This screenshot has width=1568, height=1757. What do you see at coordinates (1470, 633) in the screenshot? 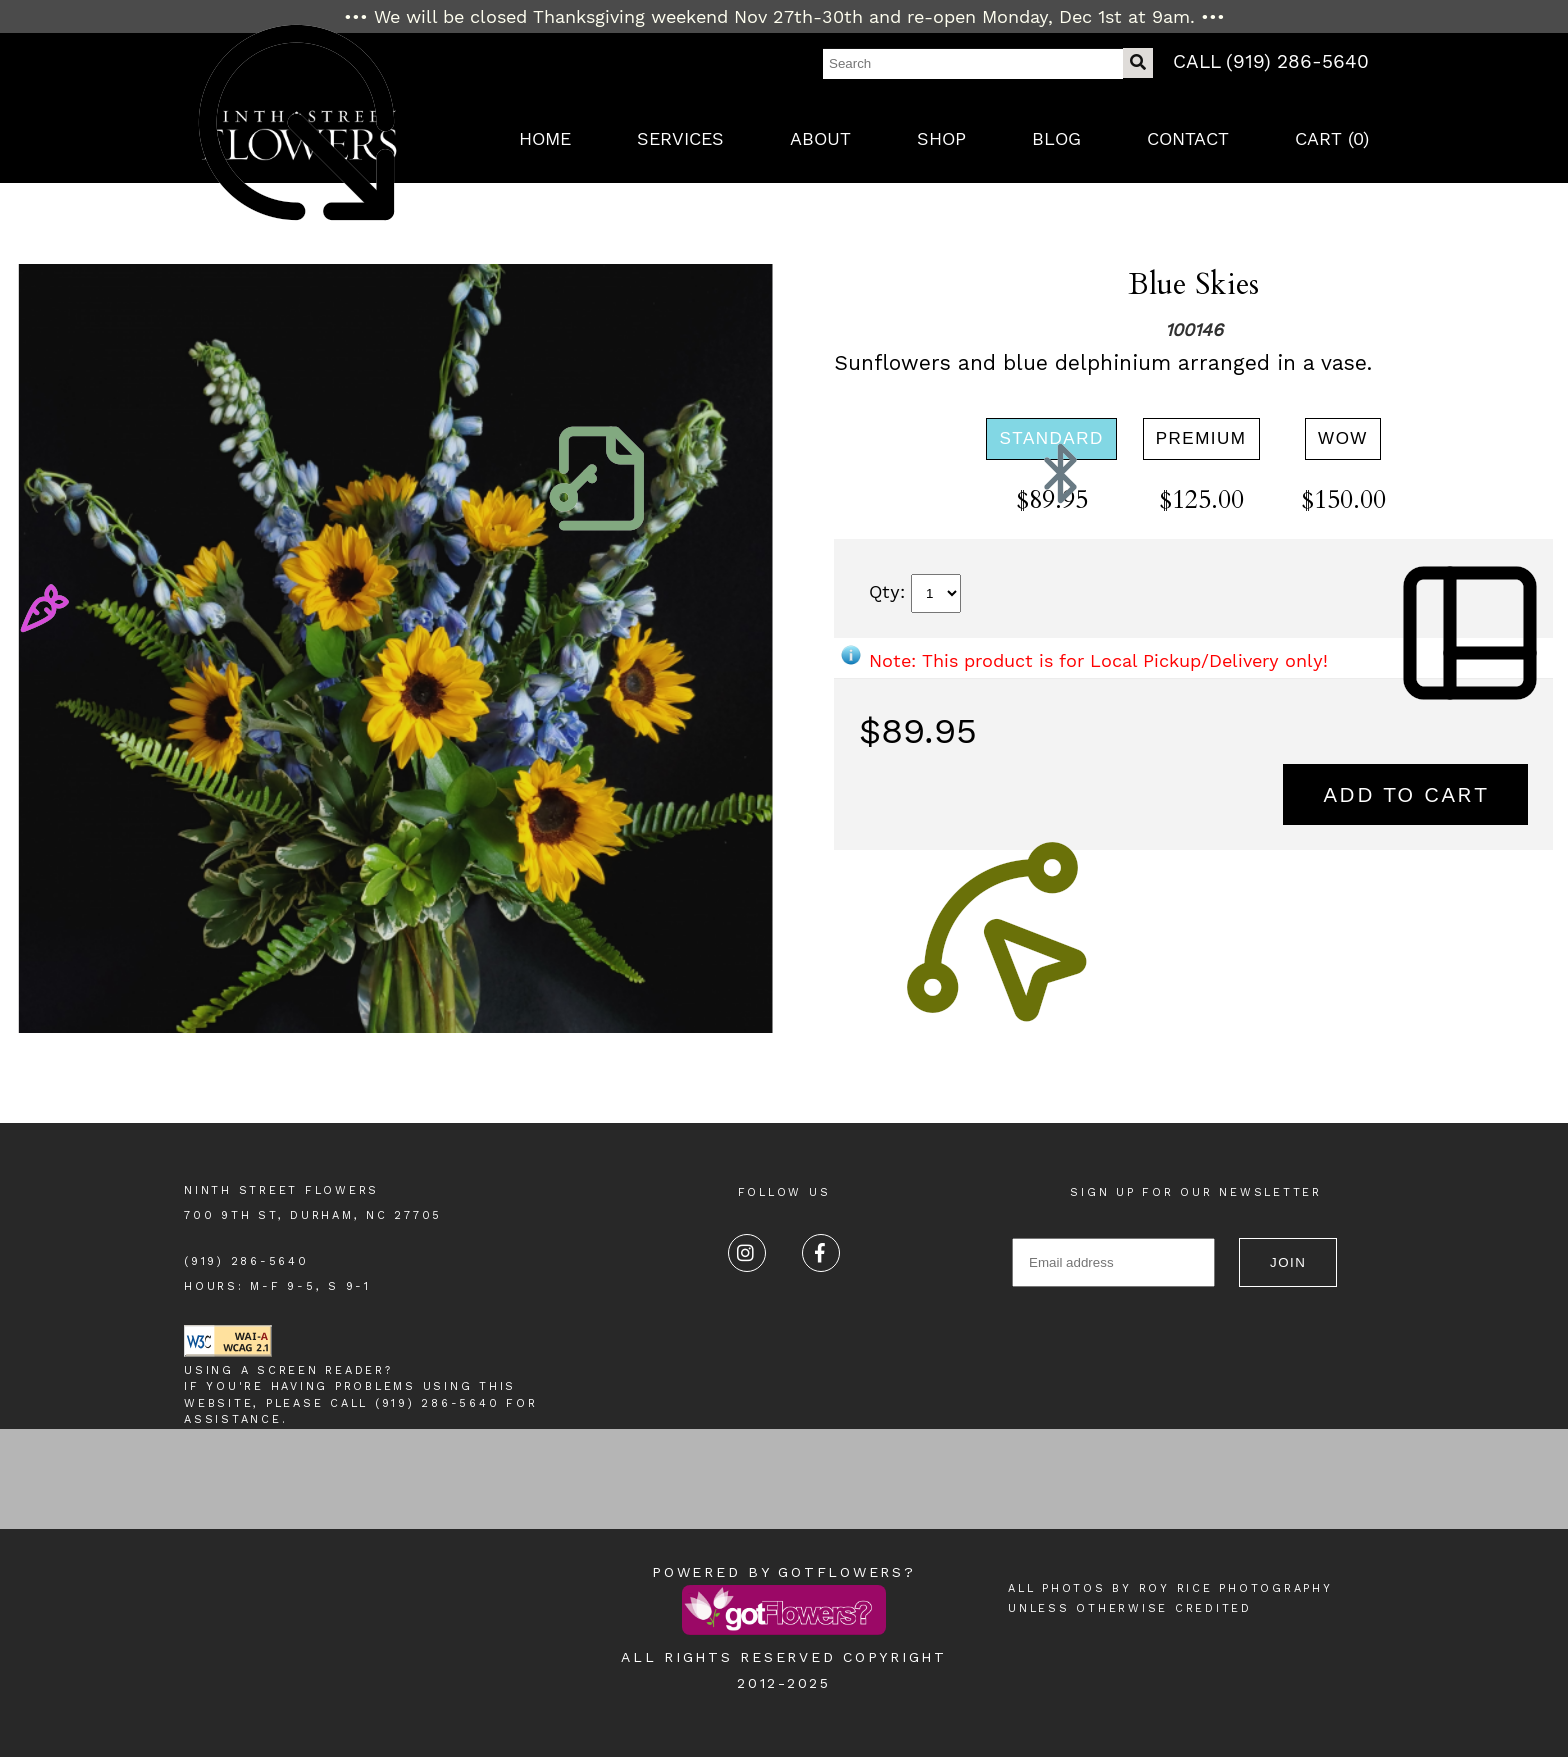
I see `switch to left-bottom panel layout` at bounding box center [1470, 633].